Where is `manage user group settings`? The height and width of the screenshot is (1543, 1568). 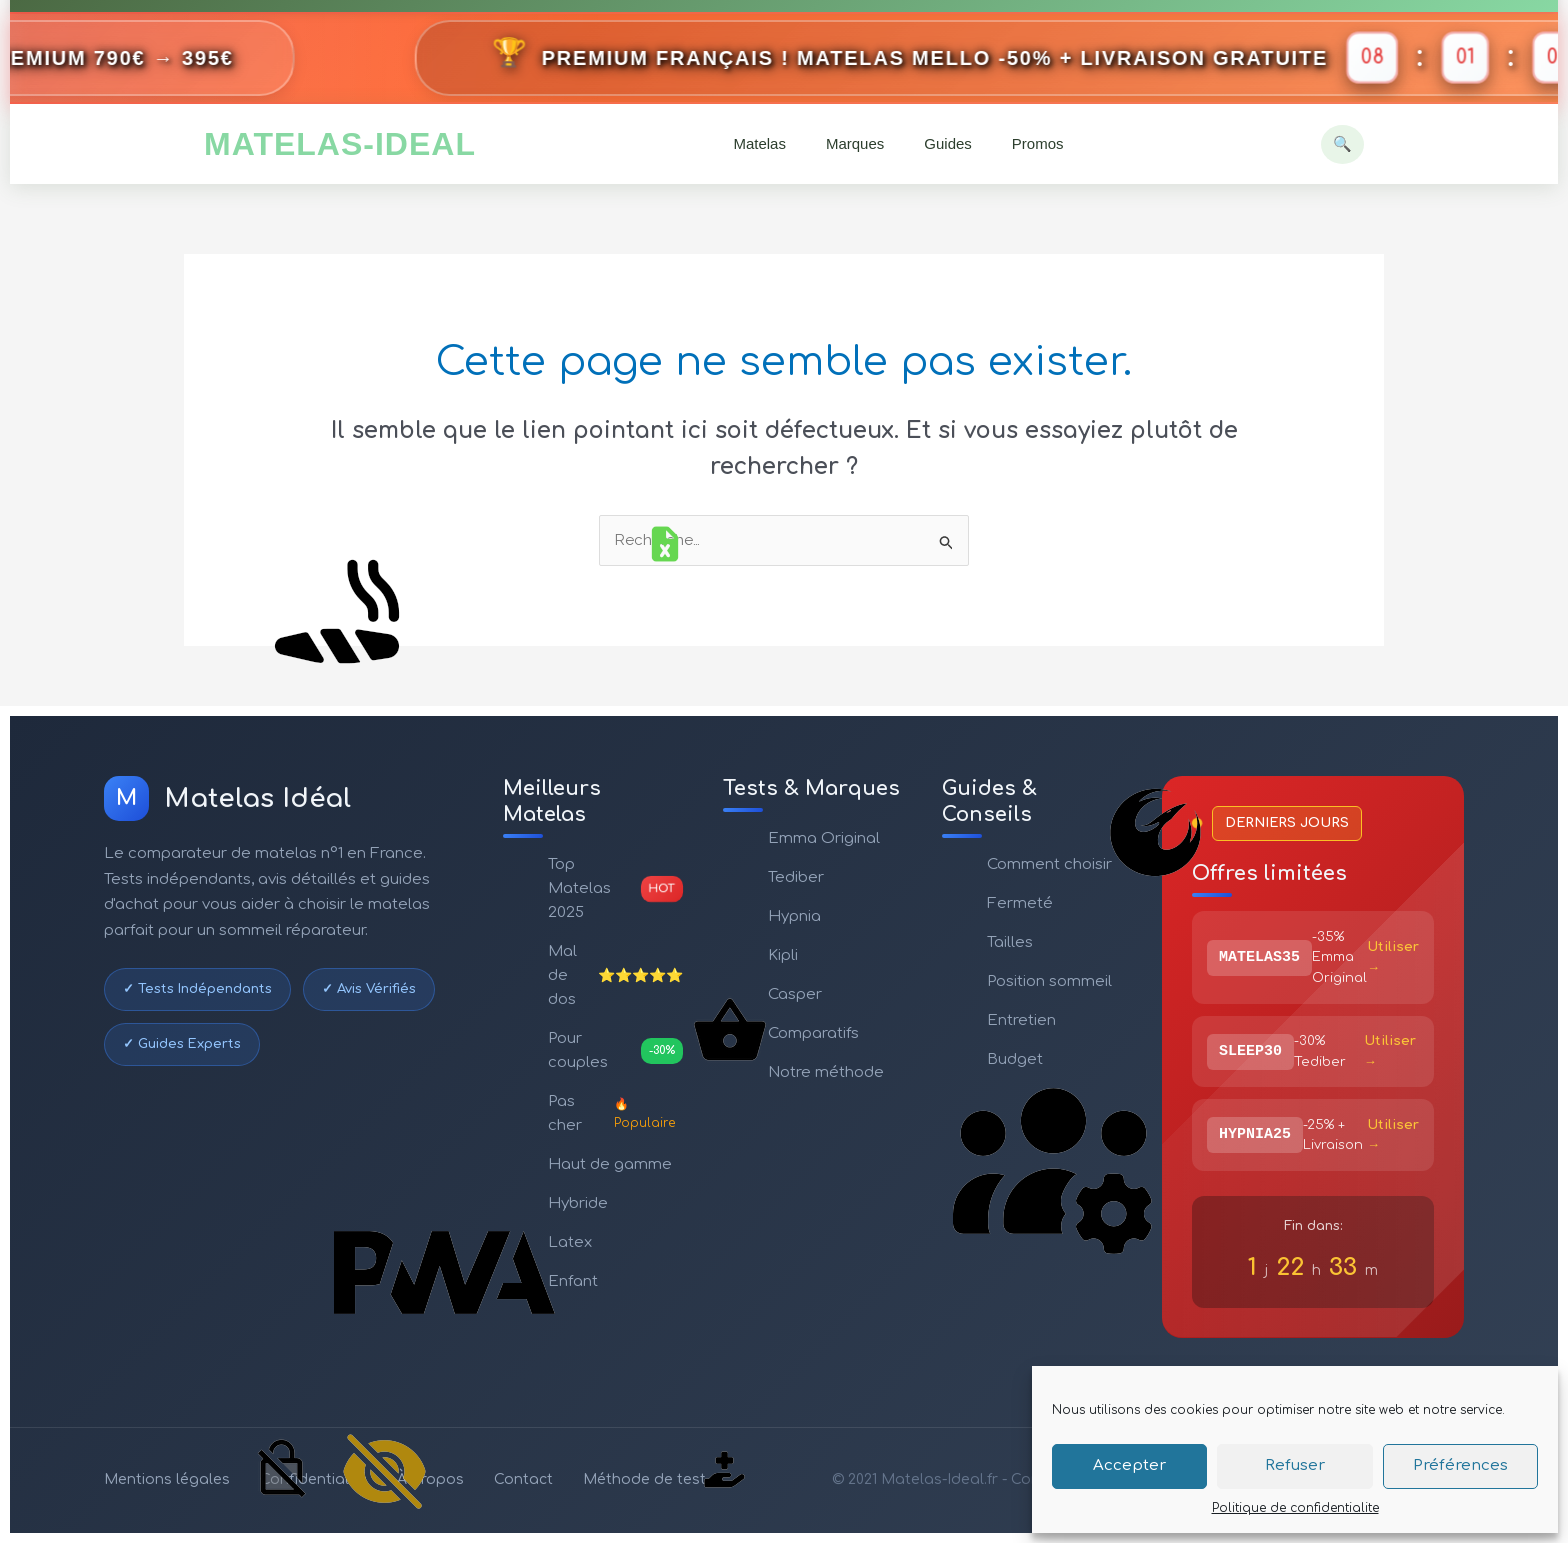
manage user group settings is located at coordinates (1053, 1163).